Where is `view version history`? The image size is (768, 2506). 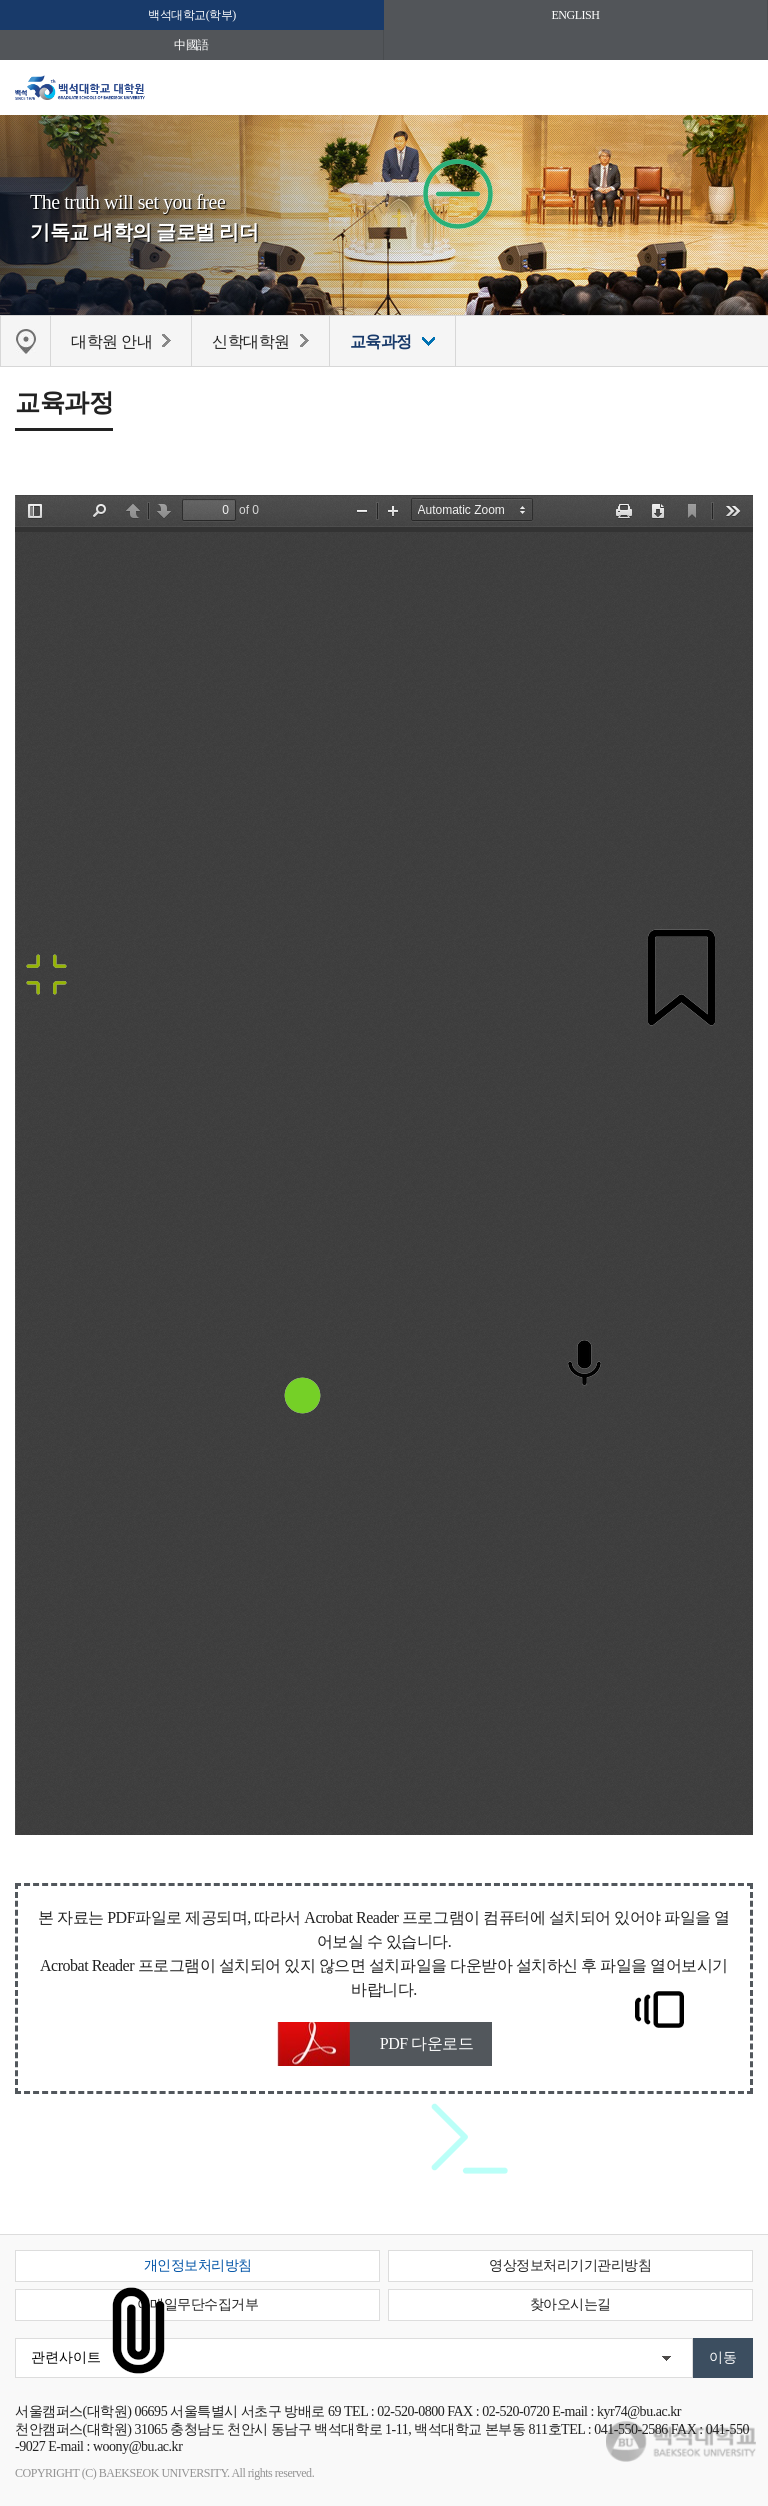
view version history is located at coordinates (659, 2009).